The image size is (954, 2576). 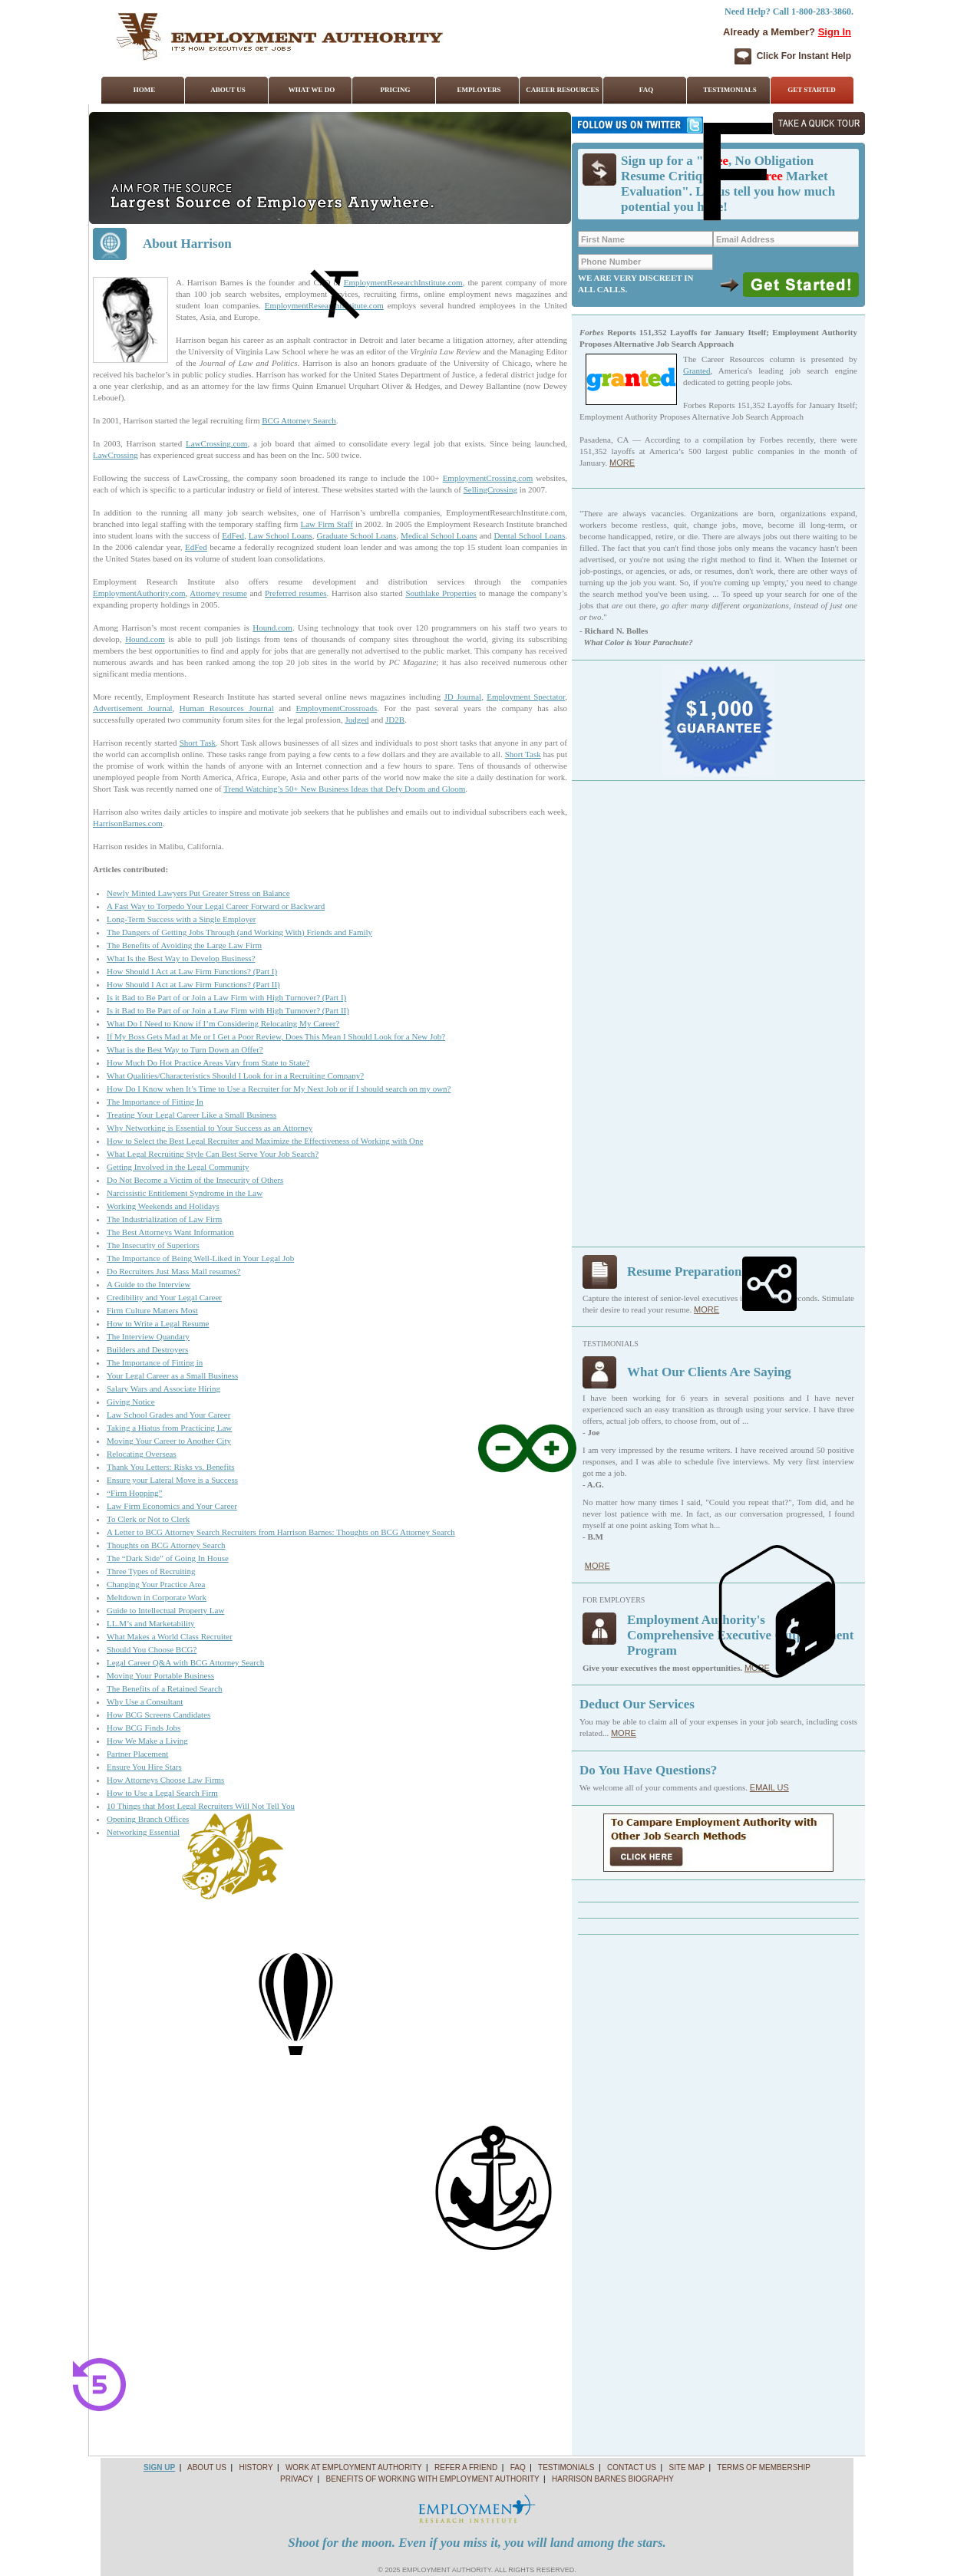 I want to click on view on stackshare, so click(x=769, y=1283).